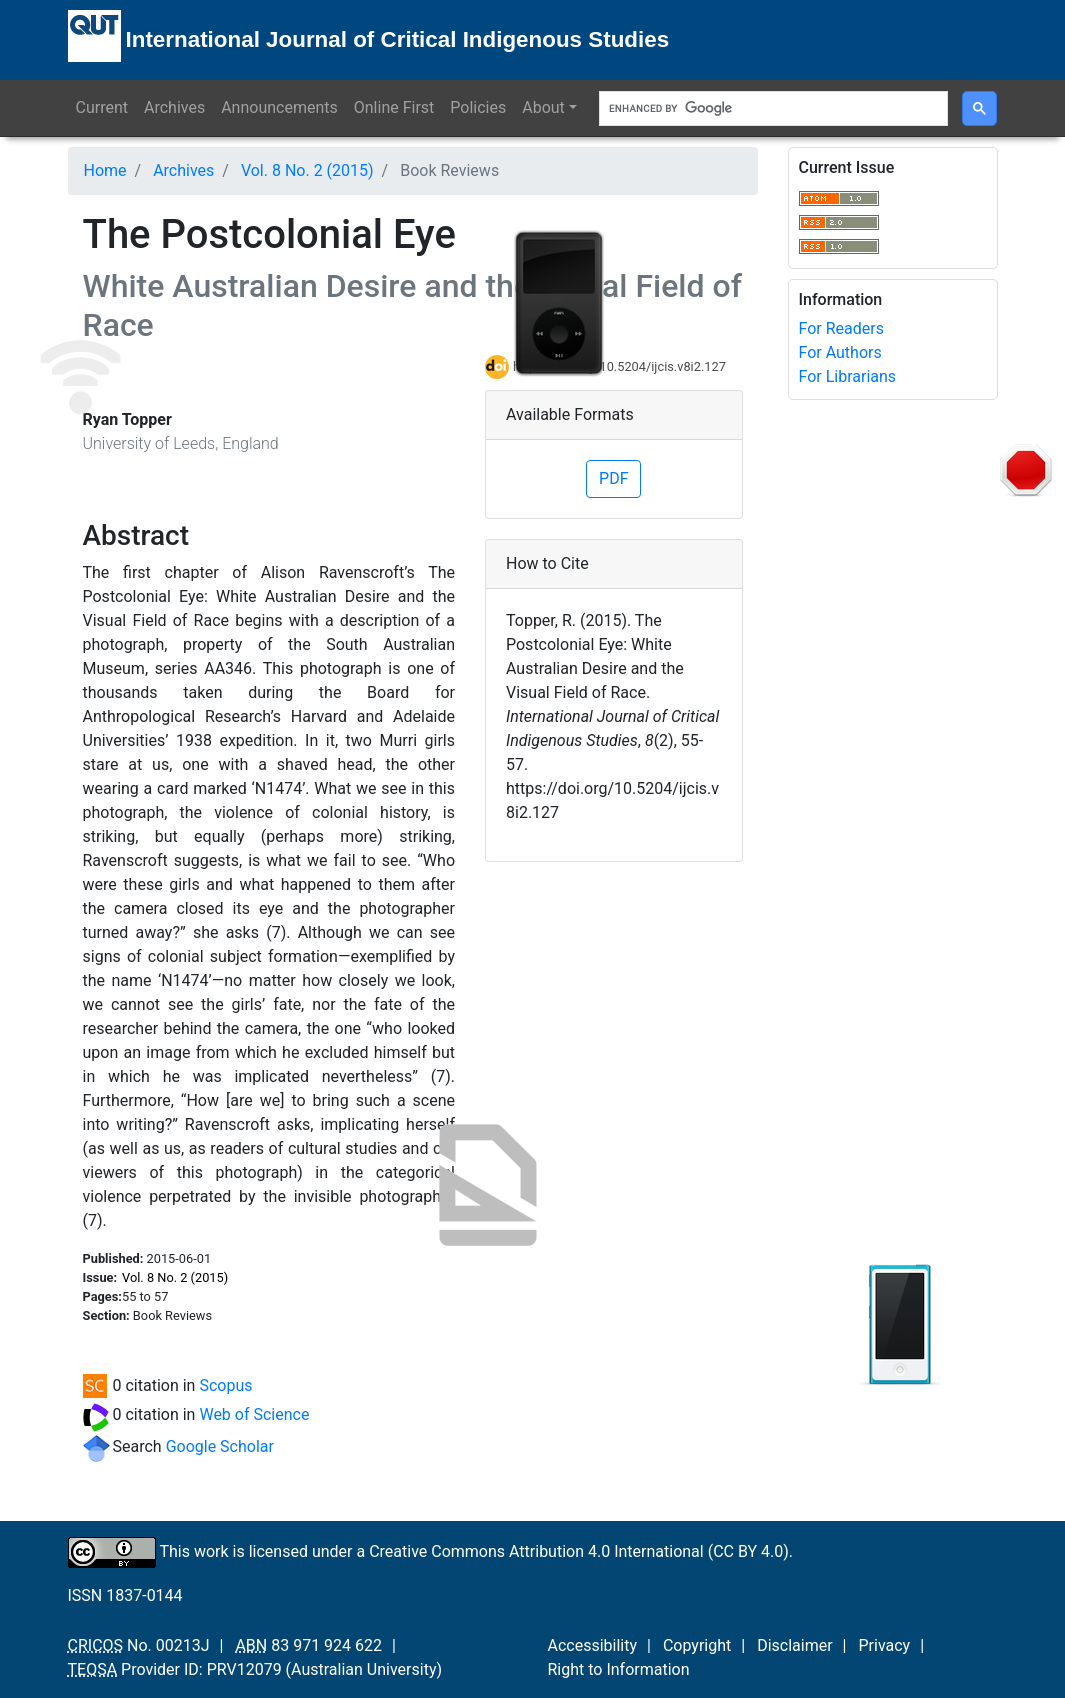 The width and height of the screenshot is (1065, 1698). What do you see at coordinates (80, 374) in the screenshot?
I see `indicates no wireless signal available` at bounding box center [80, 374].